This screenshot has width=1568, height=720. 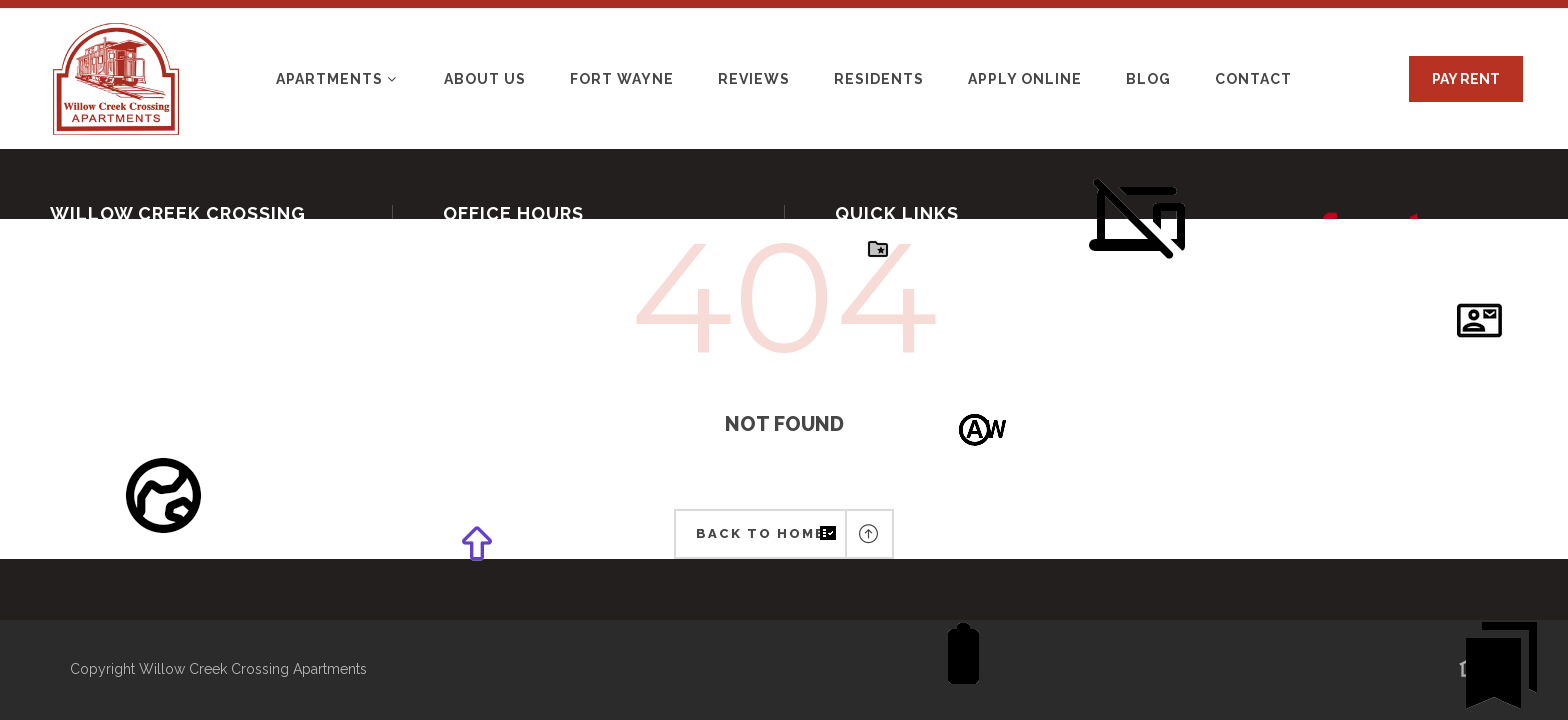 What do you see at coordinates (878, 249) in the screenshot?
I see `access starred or favorite folders` at bounding box center [878, 249].